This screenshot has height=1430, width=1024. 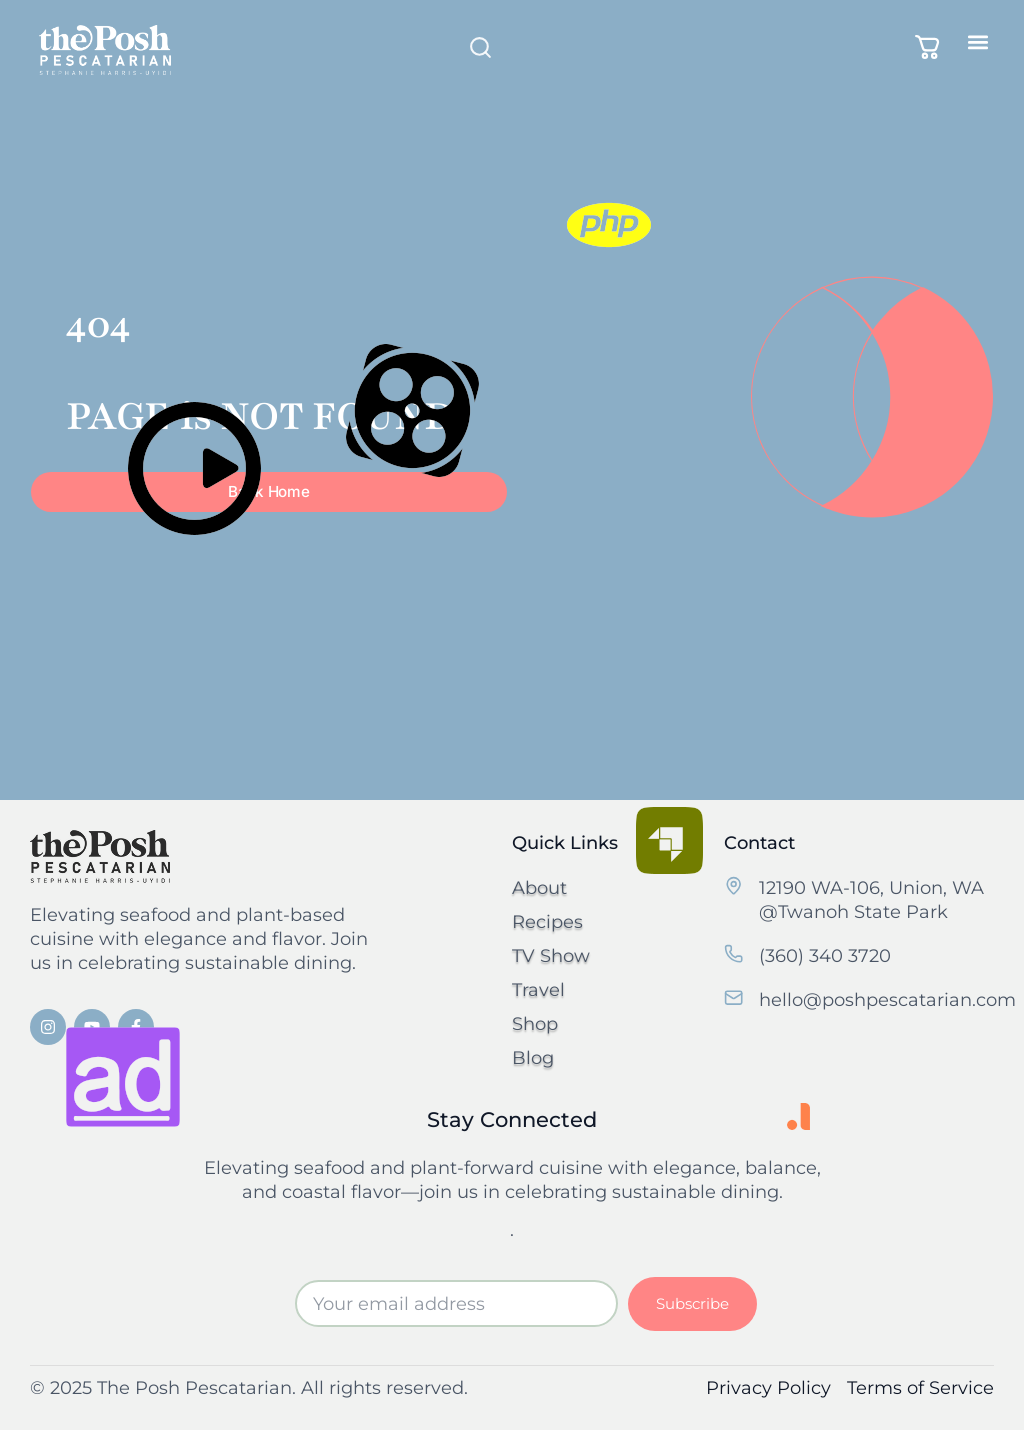 What do you see at coordinates (669, 840) in the screenshot?
I see `open strapi CMS dashboard` at bounding box center [669, 840].